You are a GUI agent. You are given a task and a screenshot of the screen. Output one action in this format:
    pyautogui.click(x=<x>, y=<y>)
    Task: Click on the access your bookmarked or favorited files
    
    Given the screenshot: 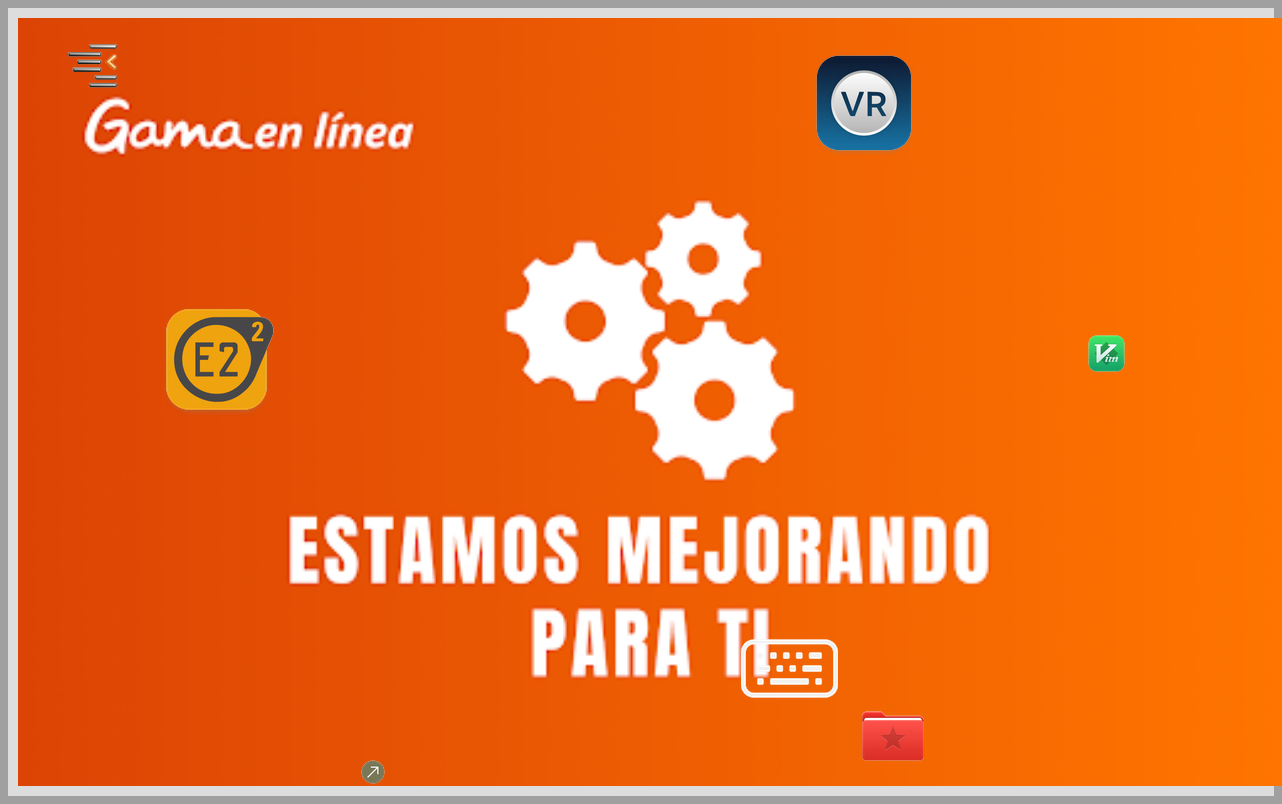 What is the action you would take?
    pyautogui.click(x=893, y=736)
    